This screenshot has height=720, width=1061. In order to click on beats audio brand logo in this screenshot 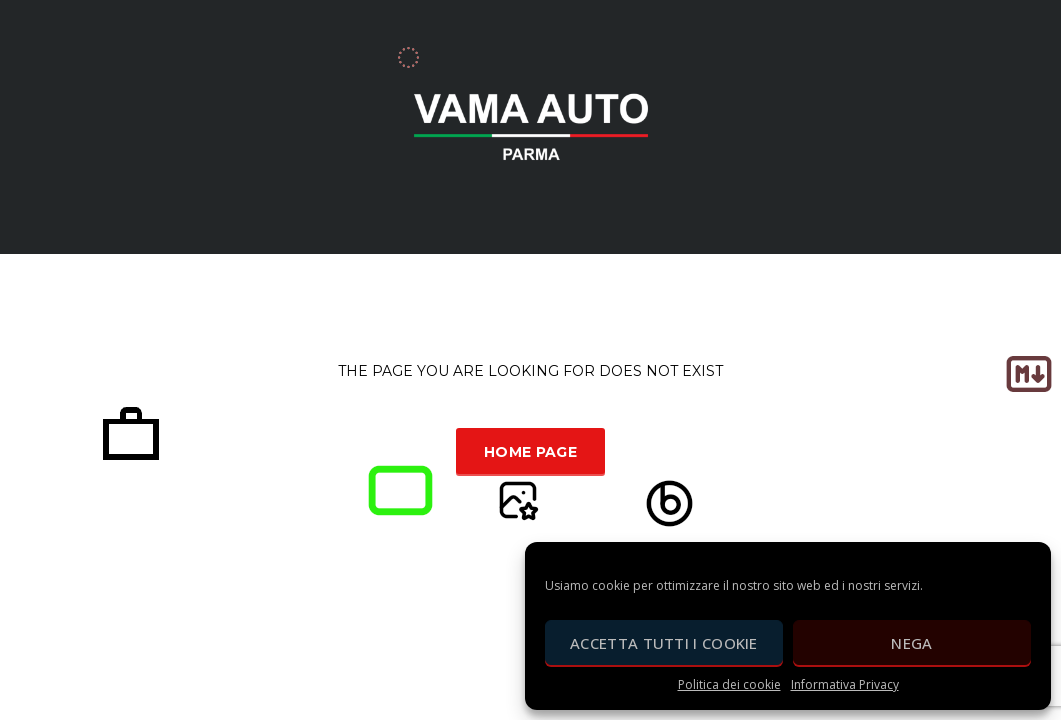, I will do `click(669, 503)`.